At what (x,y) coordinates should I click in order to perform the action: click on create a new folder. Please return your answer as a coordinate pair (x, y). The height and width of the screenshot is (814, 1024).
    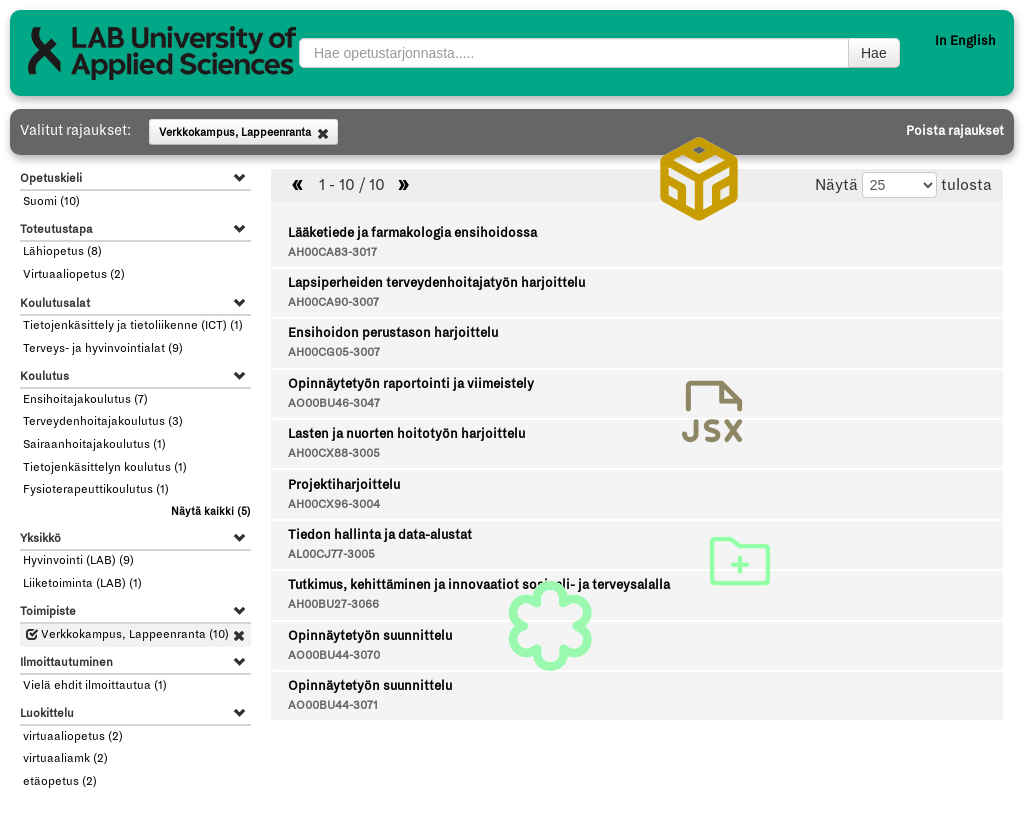
    Looking at the image, I should click on (740, 560).